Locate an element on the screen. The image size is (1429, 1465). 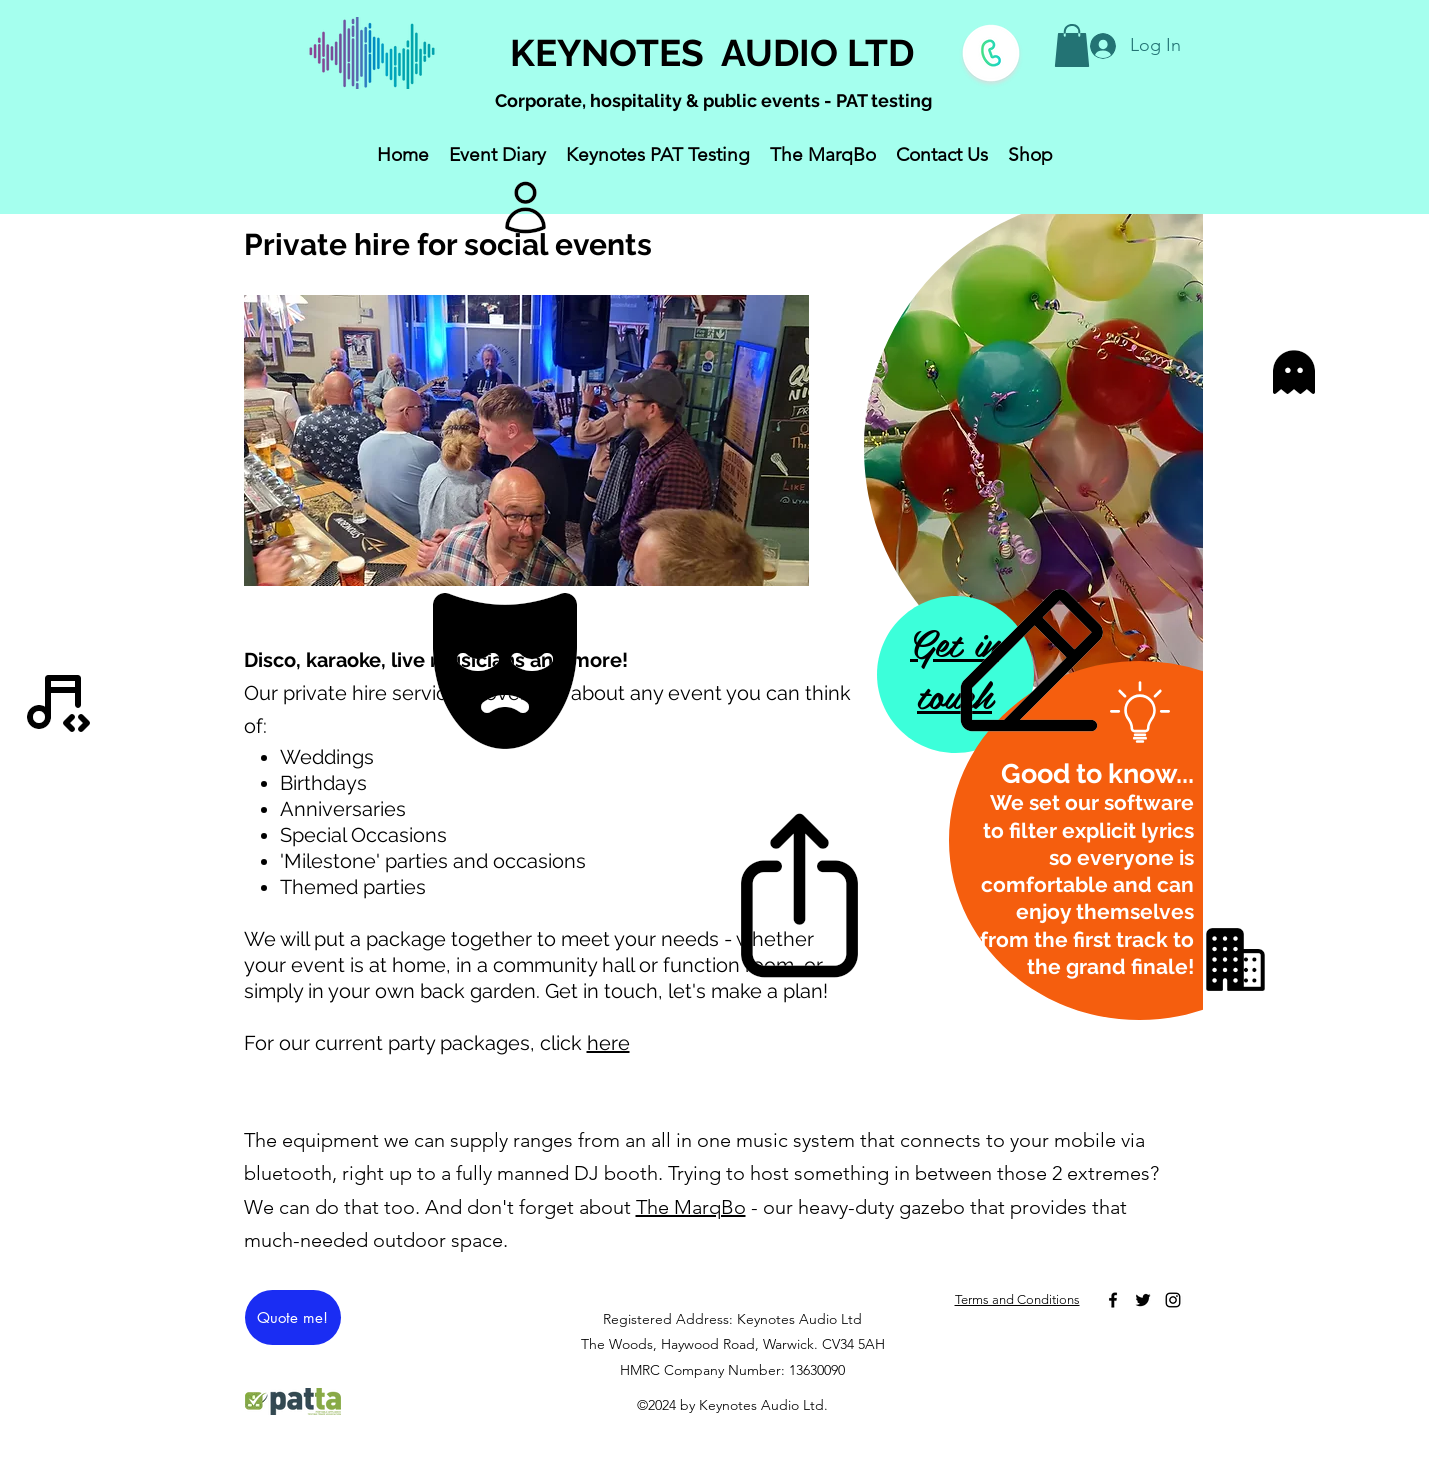
view your profile is located at coordinates (525, 207).